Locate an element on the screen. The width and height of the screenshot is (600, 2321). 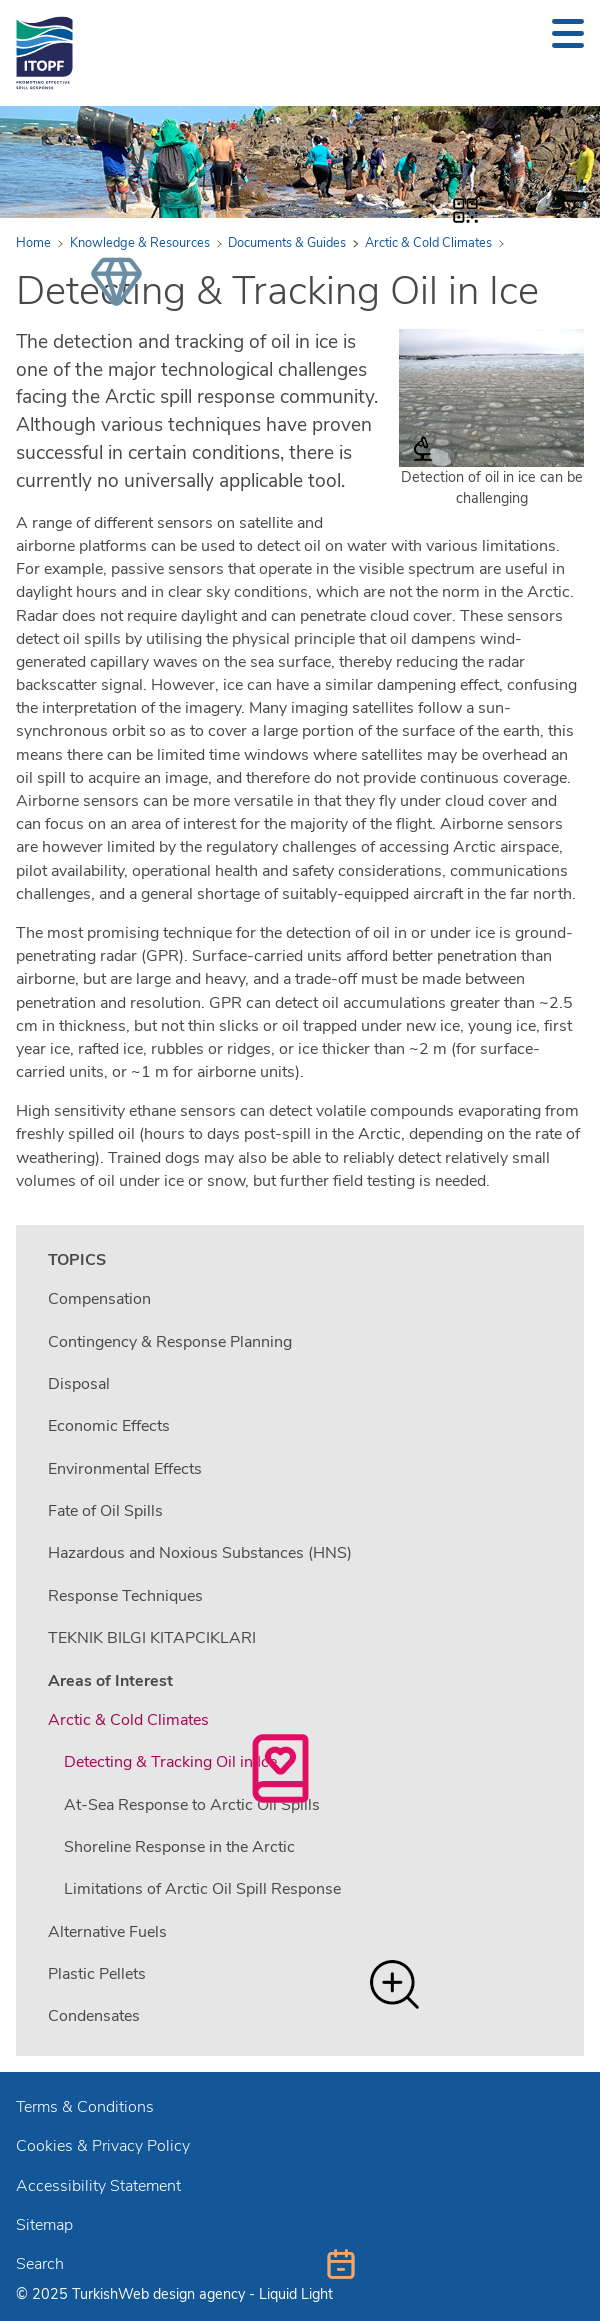
indicates premium or pro membership status is located at coordinates (116, 280).